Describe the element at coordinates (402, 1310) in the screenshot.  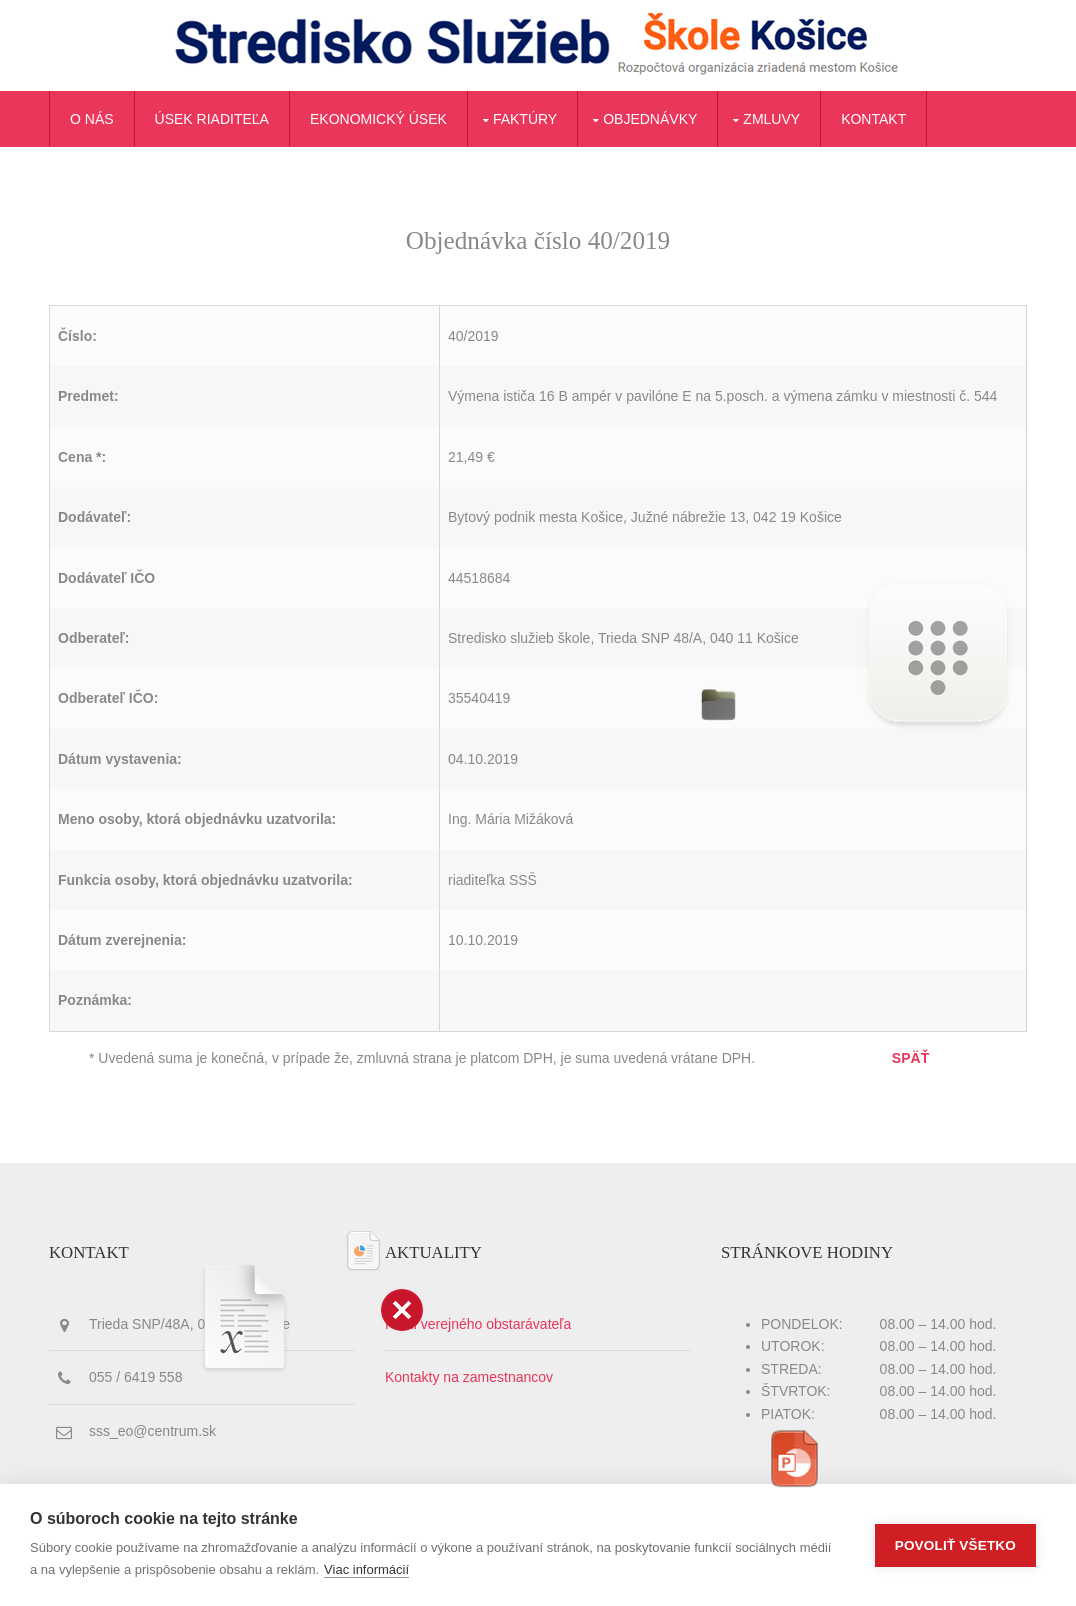
I see `cancel or close the current action` at that location.